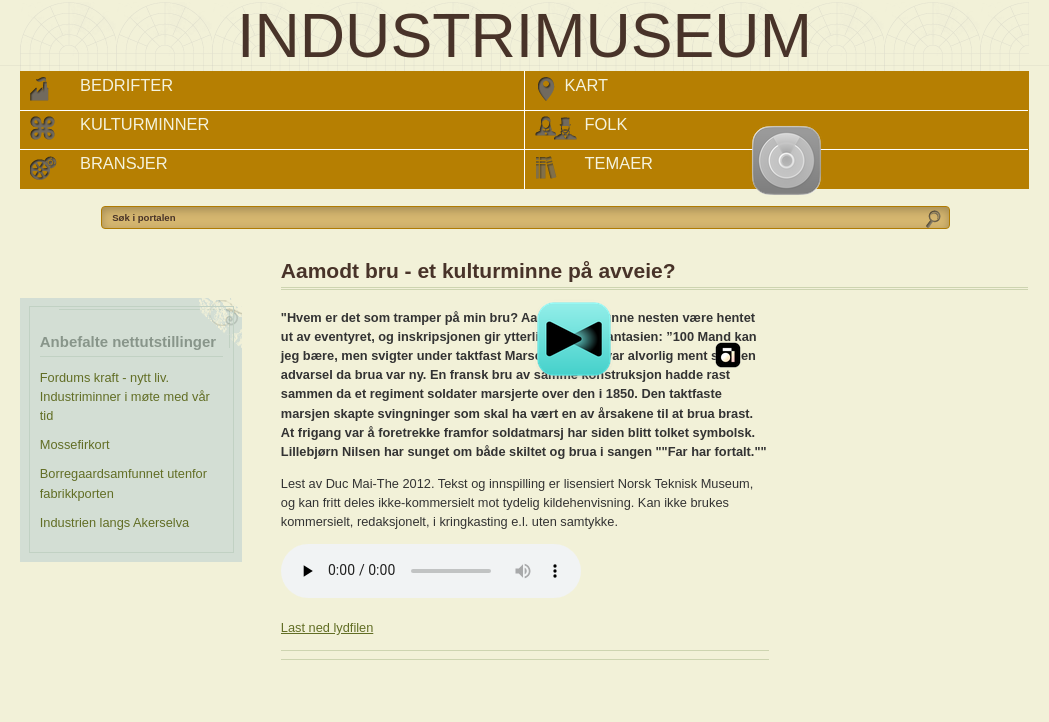 This screenshot has width=1049, height=722. I want to click on open anytype app, so click(728, 355).